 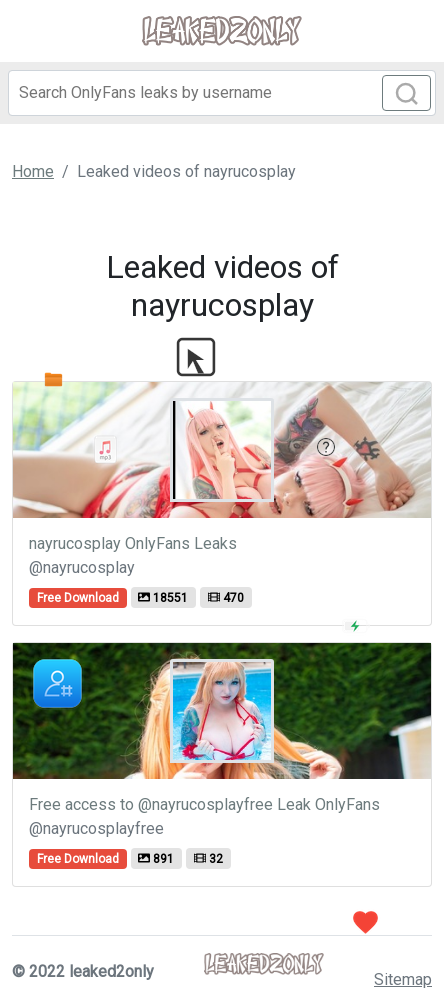 I want to click on access help or support documentation, so click(x=326, y=447).